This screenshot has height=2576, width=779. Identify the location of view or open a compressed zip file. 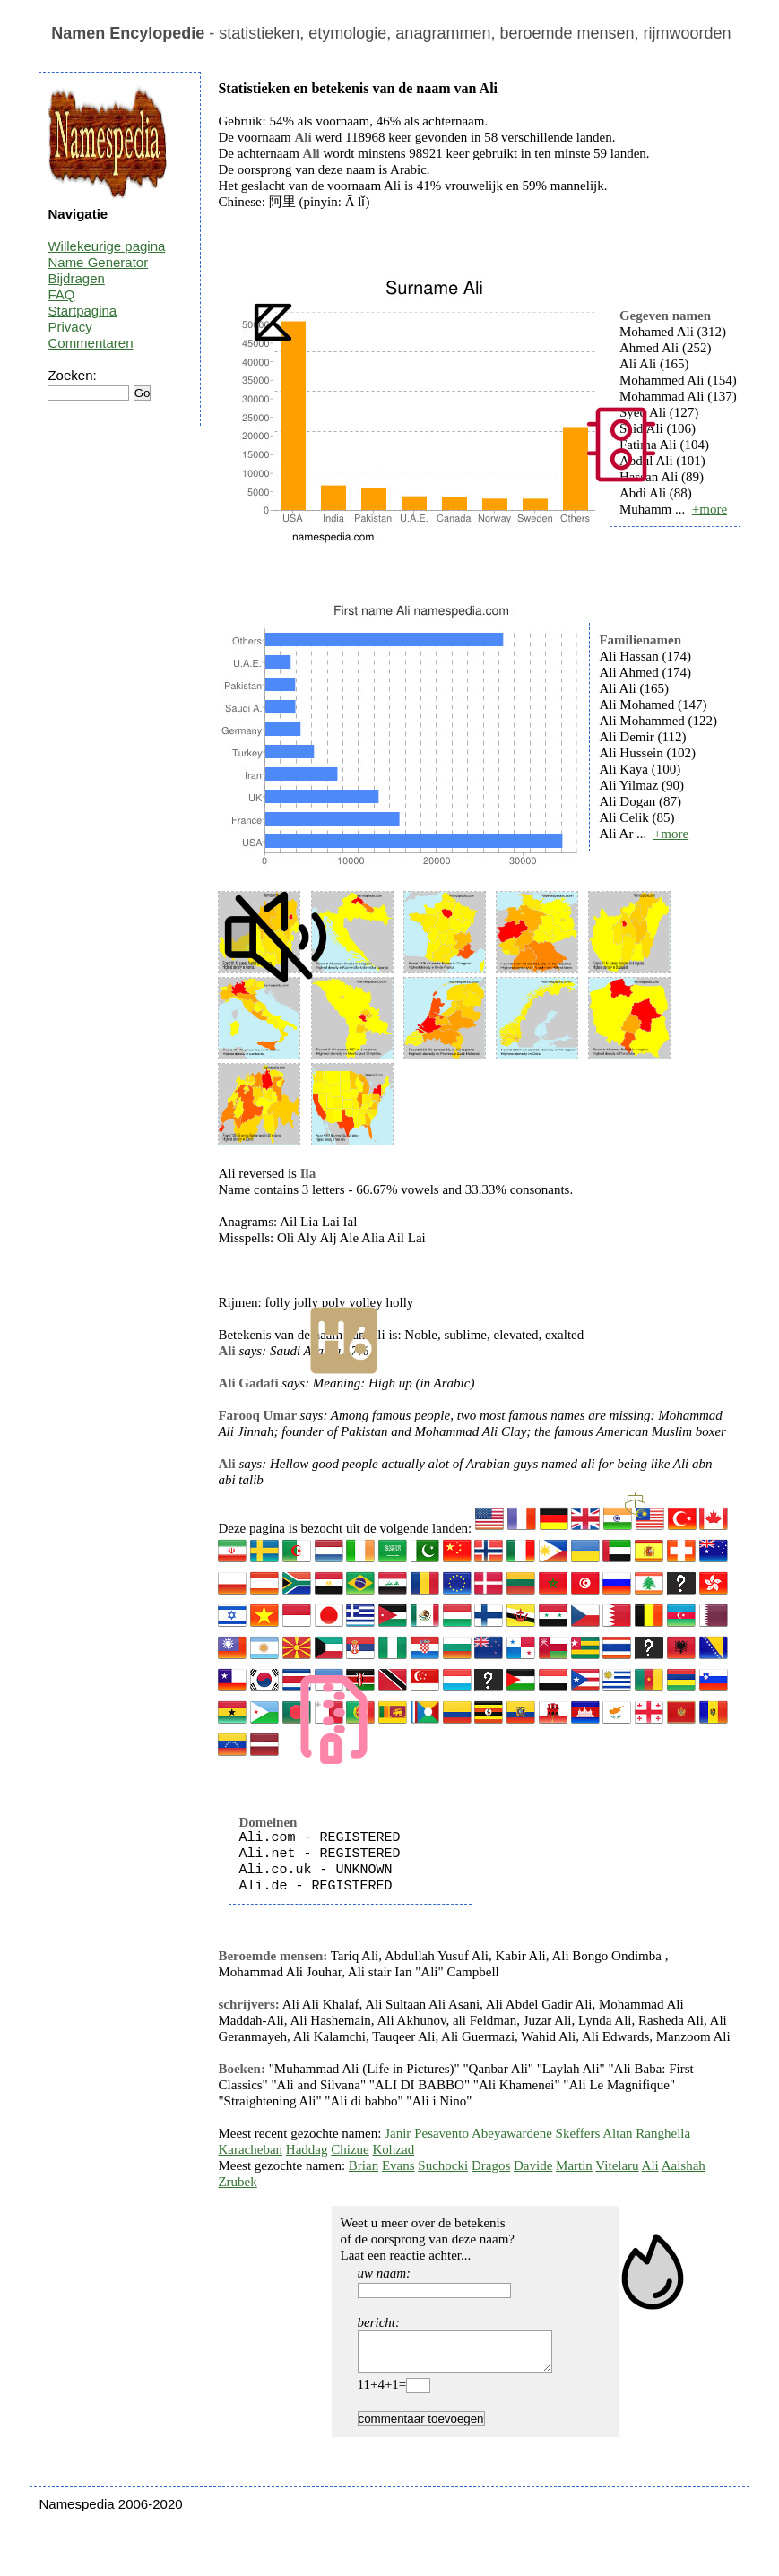
(333, 1719).